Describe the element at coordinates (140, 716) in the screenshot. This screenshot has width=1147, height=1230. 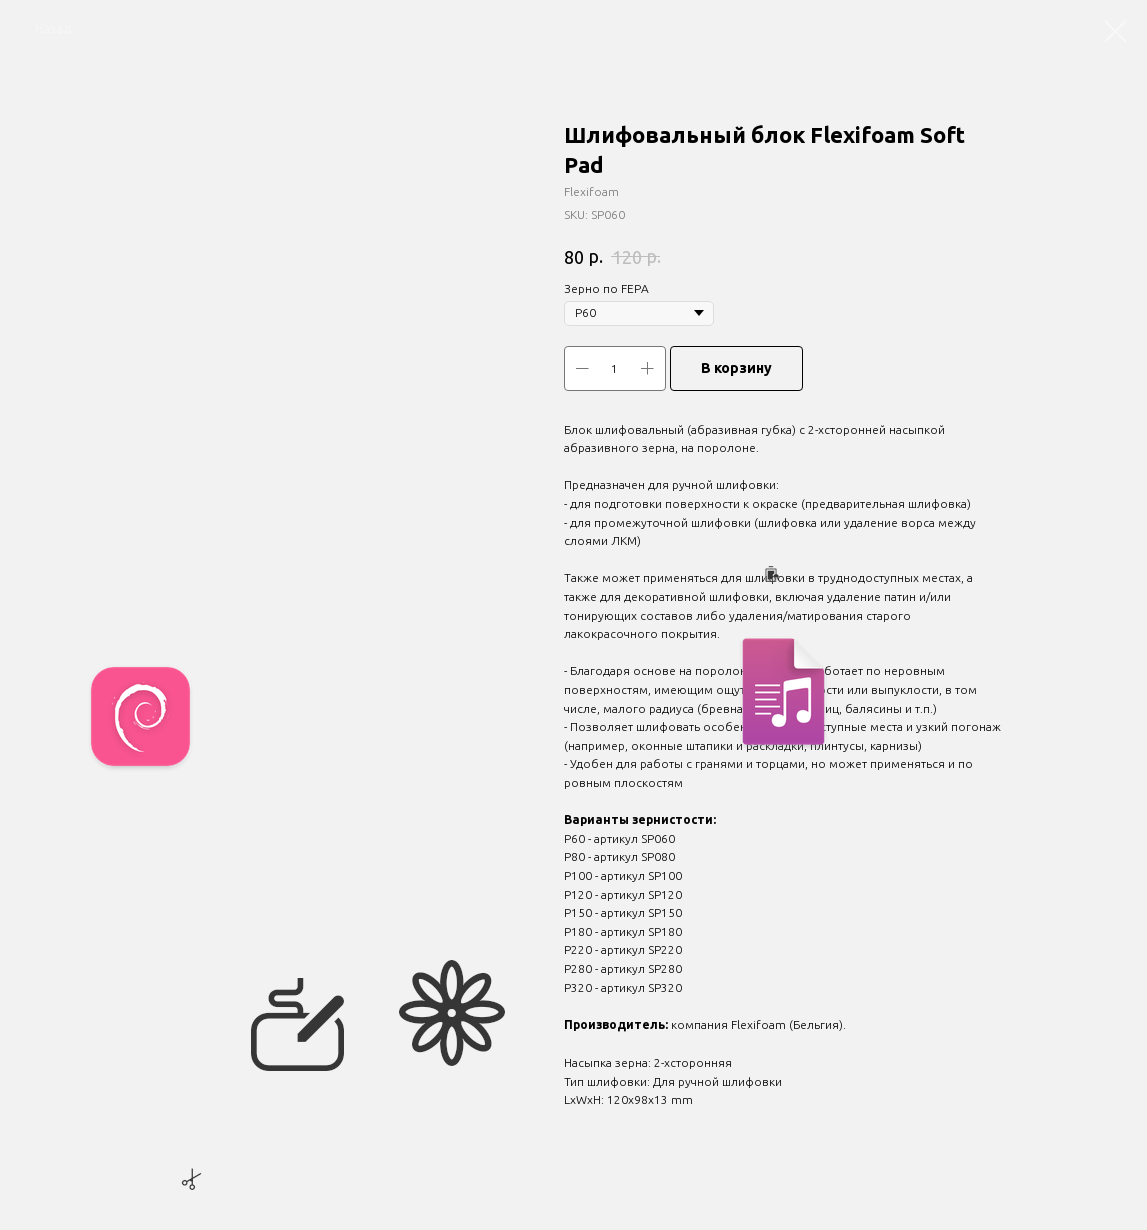
I see `launch debian linux application` at that location.